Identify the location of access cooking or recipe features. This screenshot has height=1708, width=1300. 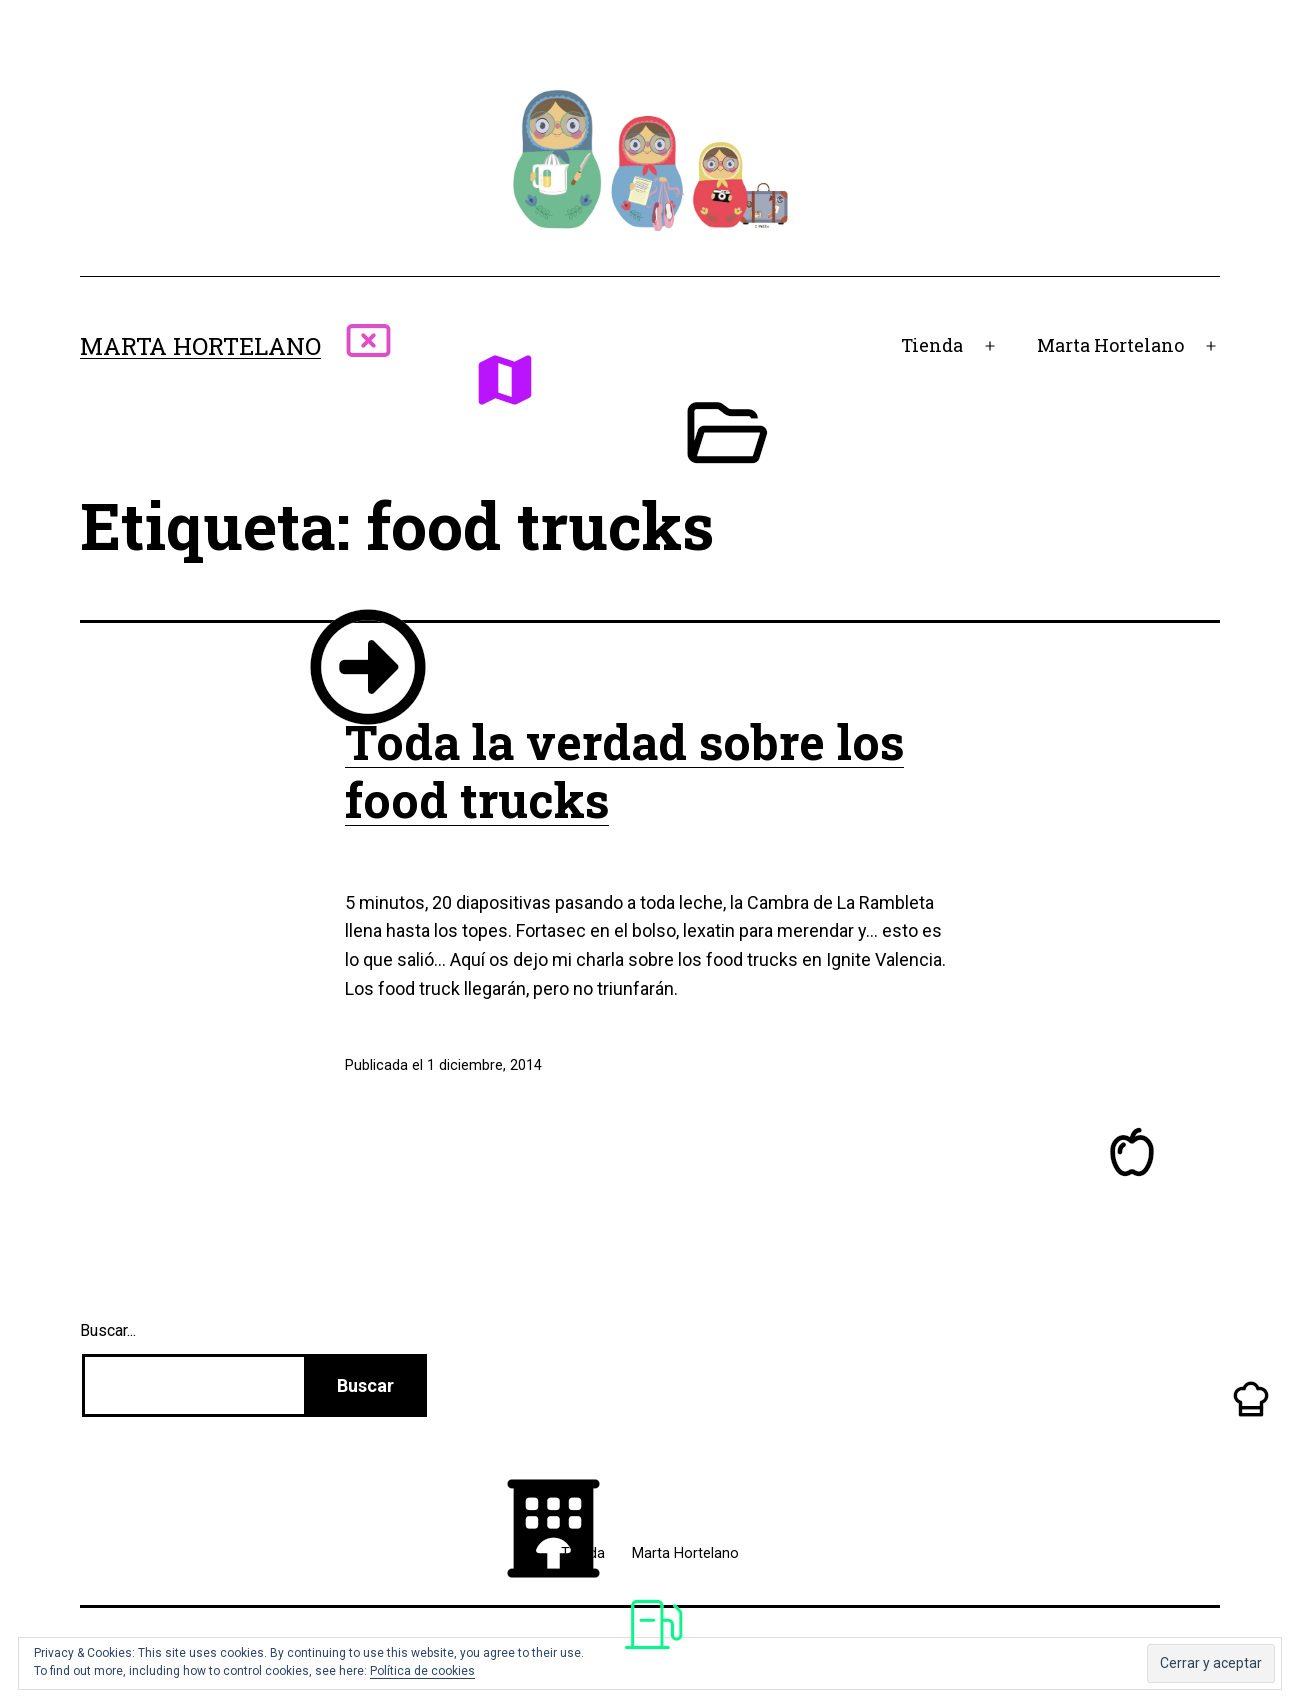
(1251, 1399).